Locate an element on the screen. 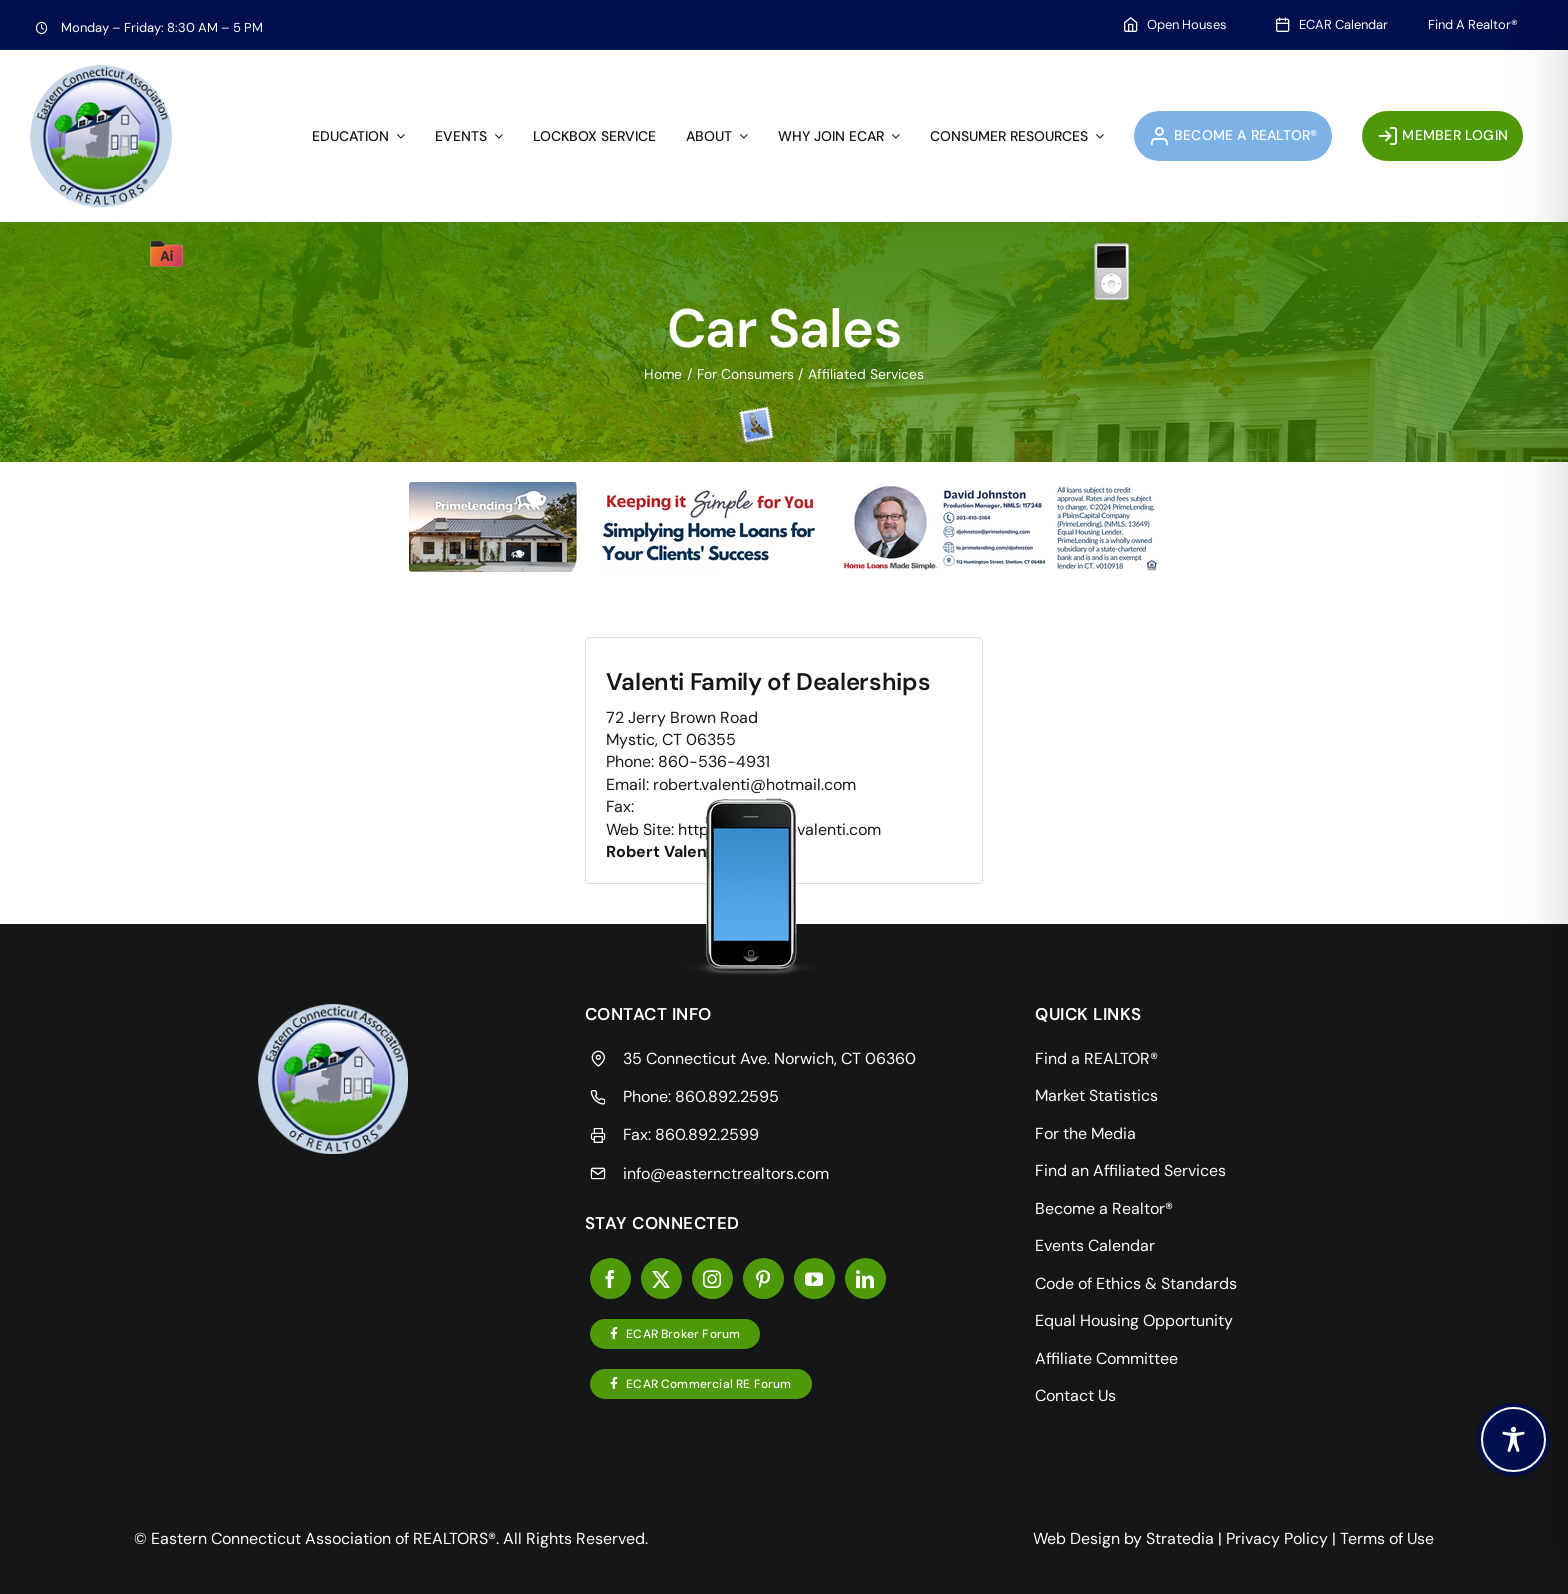  access ipod classic device settings is located at coordinates (1111, 271).